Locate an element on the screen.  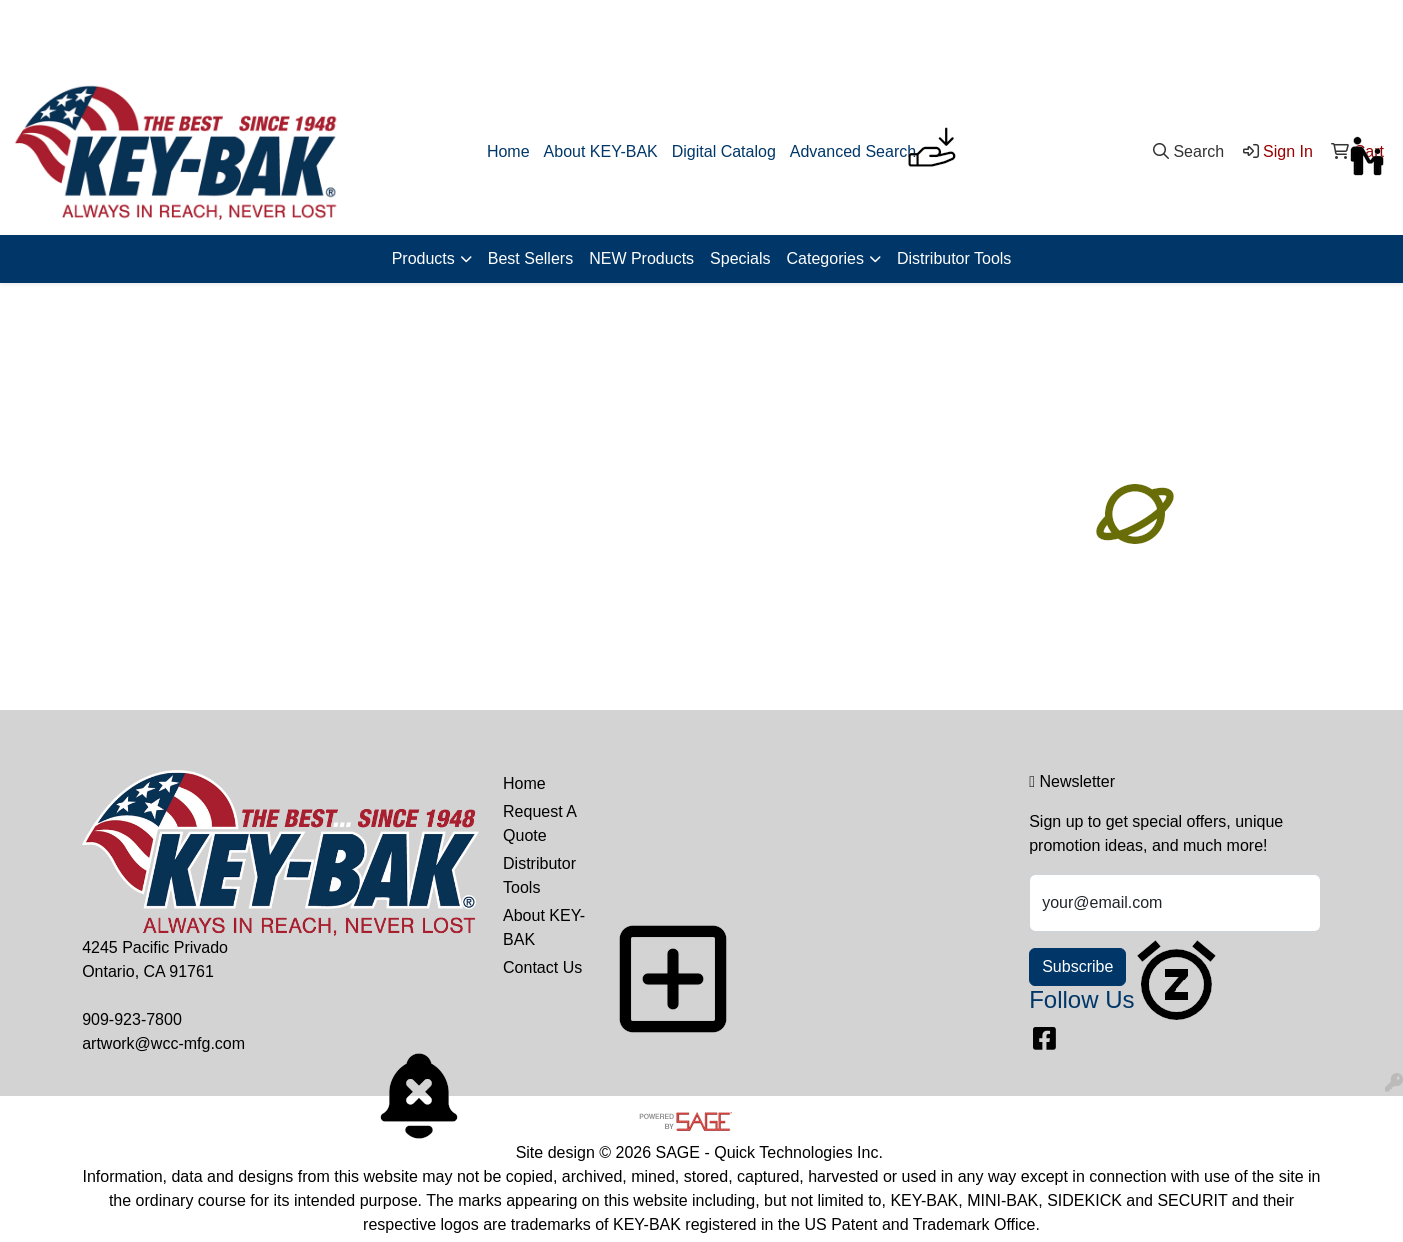
indicates child supervision required is located at coordinates (1368, 156).